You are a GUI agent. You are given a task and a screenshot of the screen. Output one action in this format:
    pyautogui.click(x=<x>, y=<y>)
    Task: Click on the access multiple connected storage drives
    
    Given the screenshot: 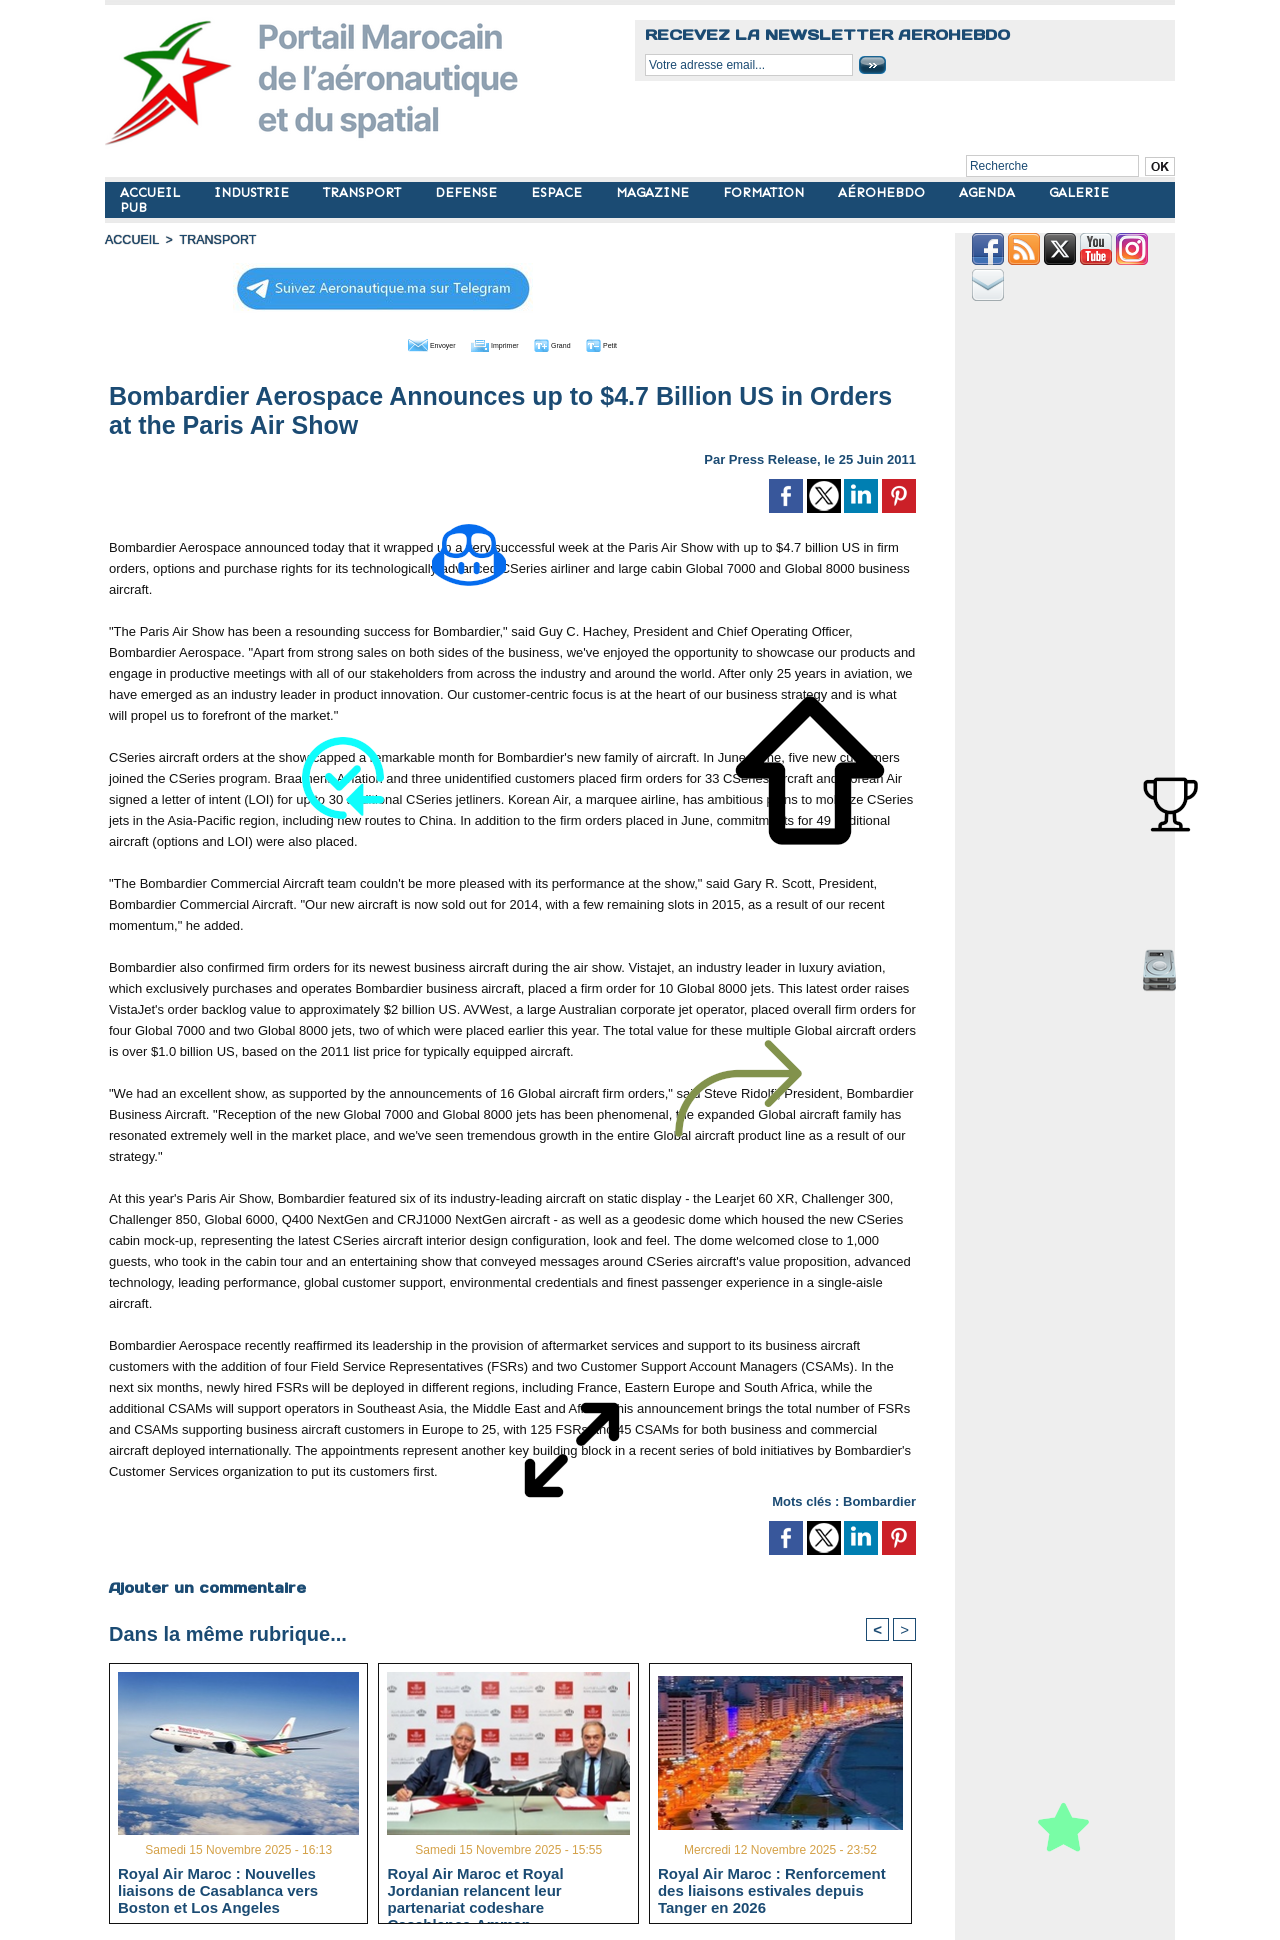 What is the action you would take?
    pyautogui.click(x=1159, y=970)
    